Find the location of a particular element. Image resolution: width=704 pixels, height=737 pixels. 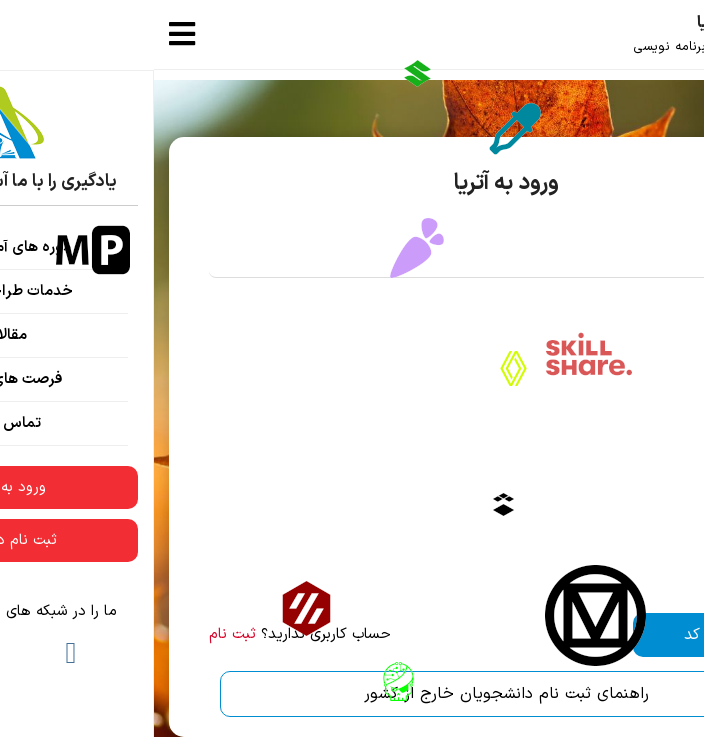

voron design brand logo is located at coordinates (306, 608).